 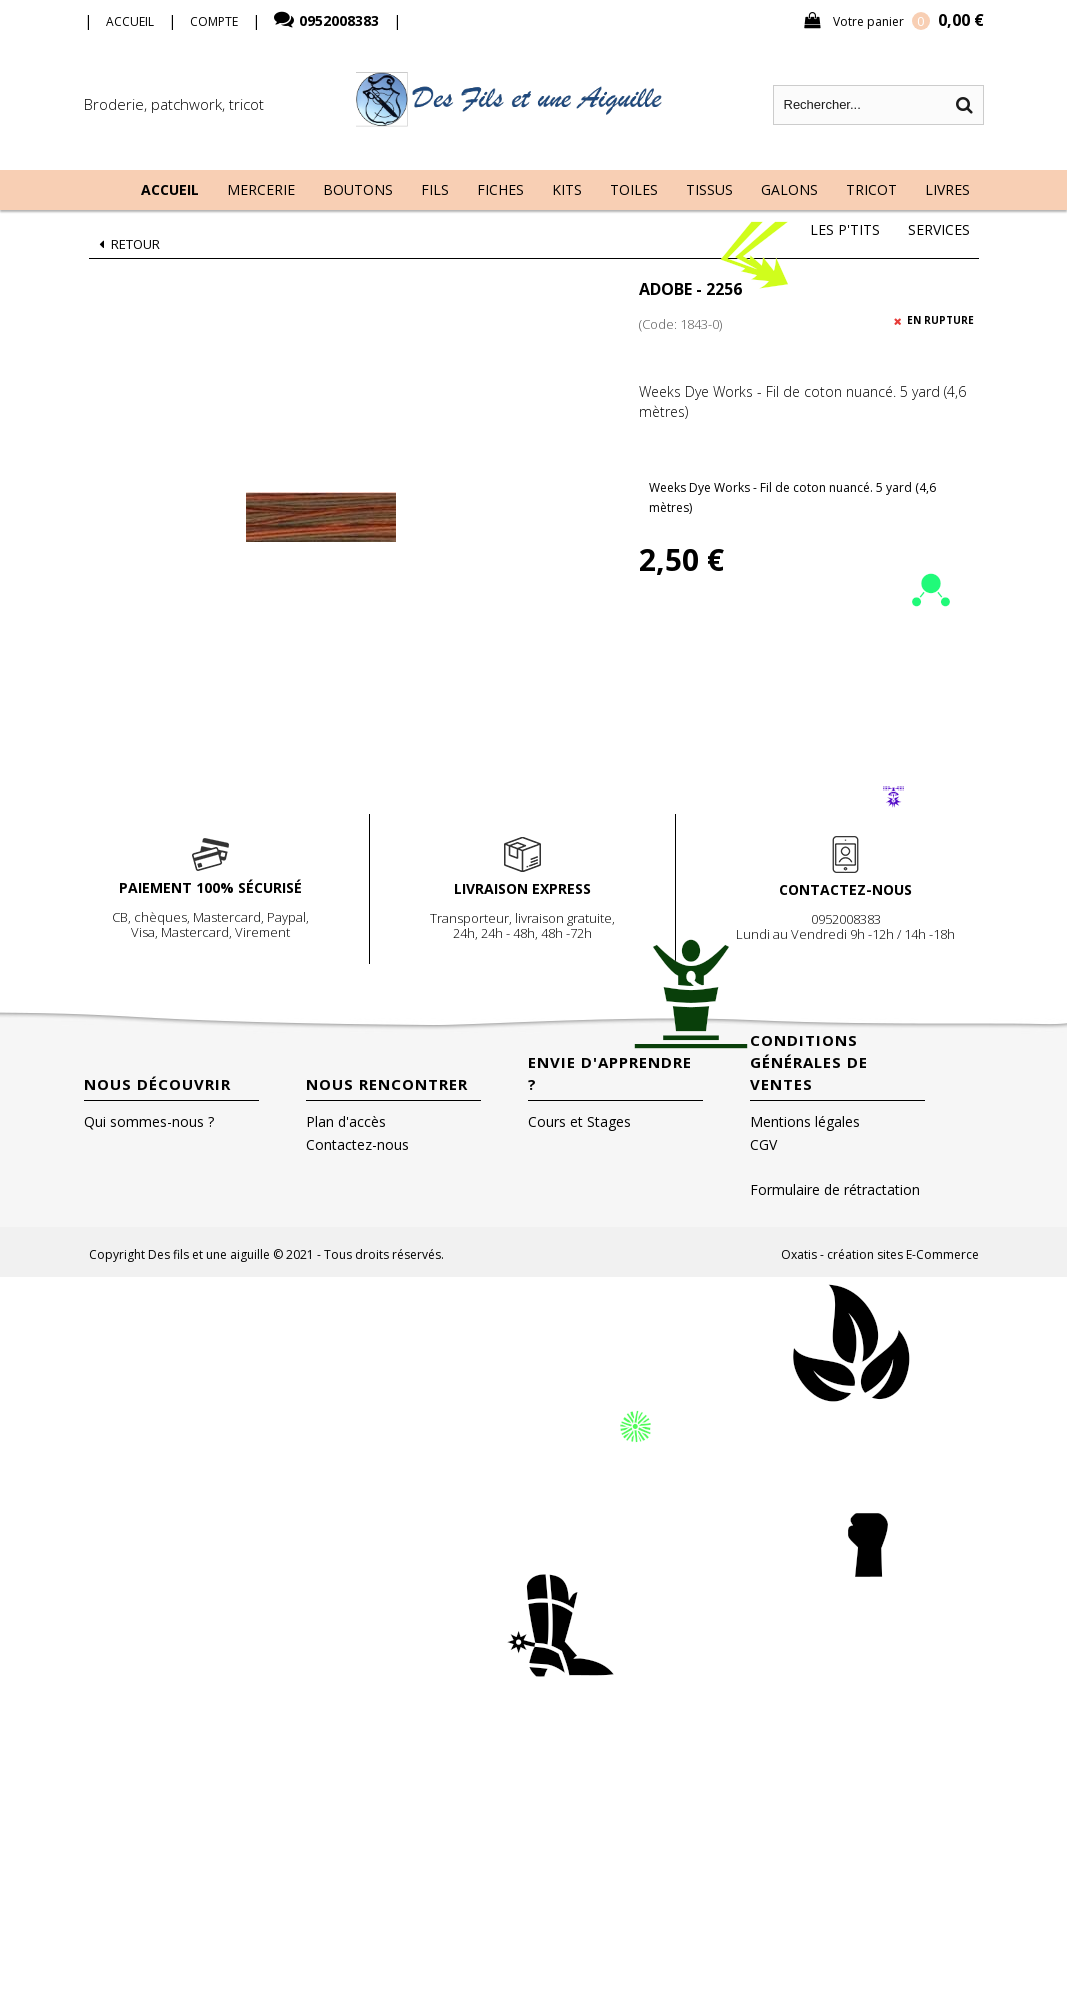 I want to click on select western or cowboy-themed content, so click(x=560, y=1625).